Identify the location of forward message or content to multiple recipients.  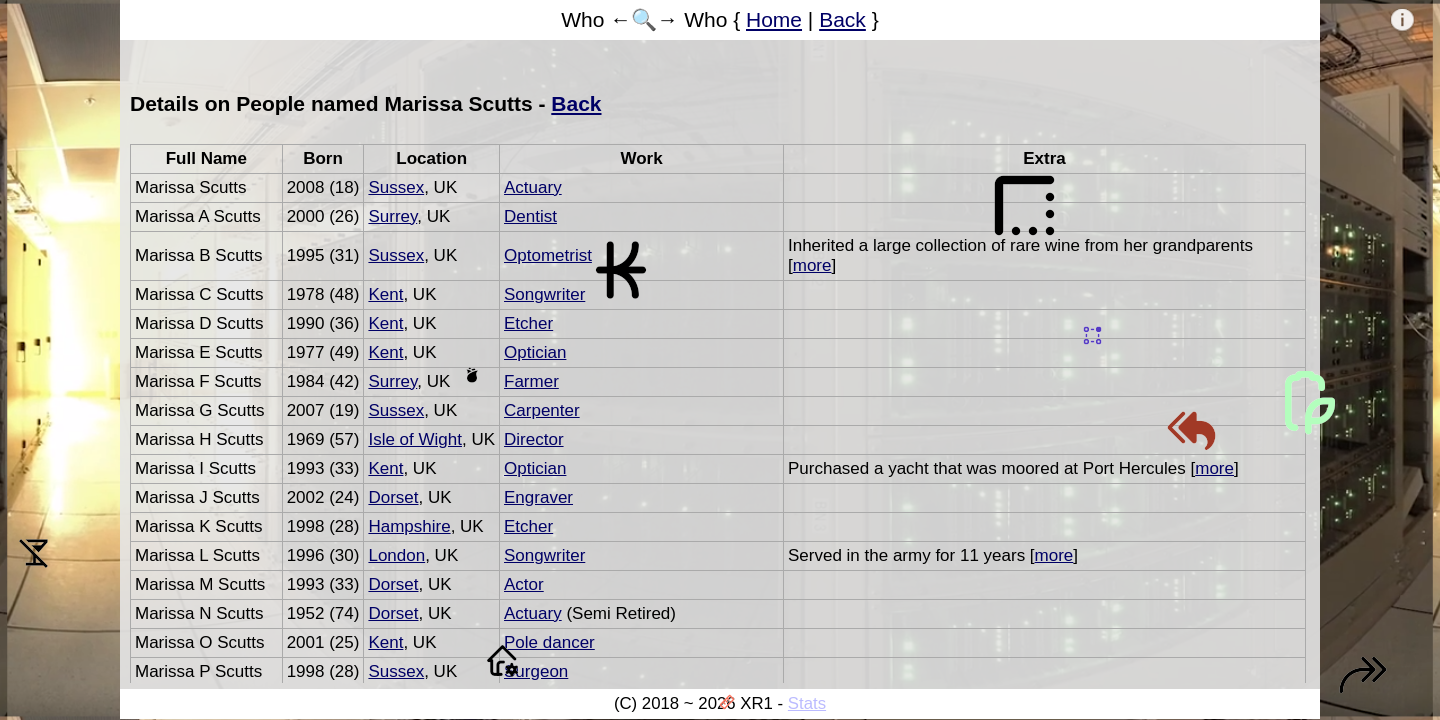
(1363, 675).